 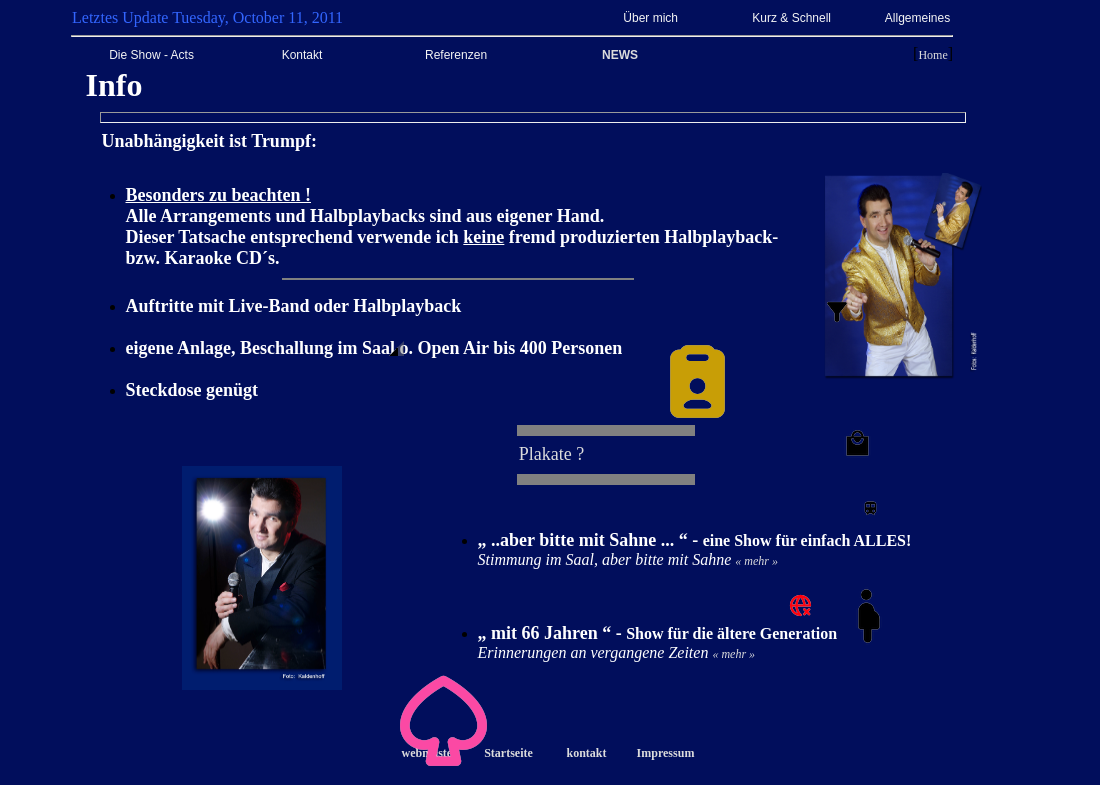 What do you see at coordinates (396, 348) in the screenshot?
I see `indicates weak cellular signal strength (2 bars)` at bounding box center [396, 348].